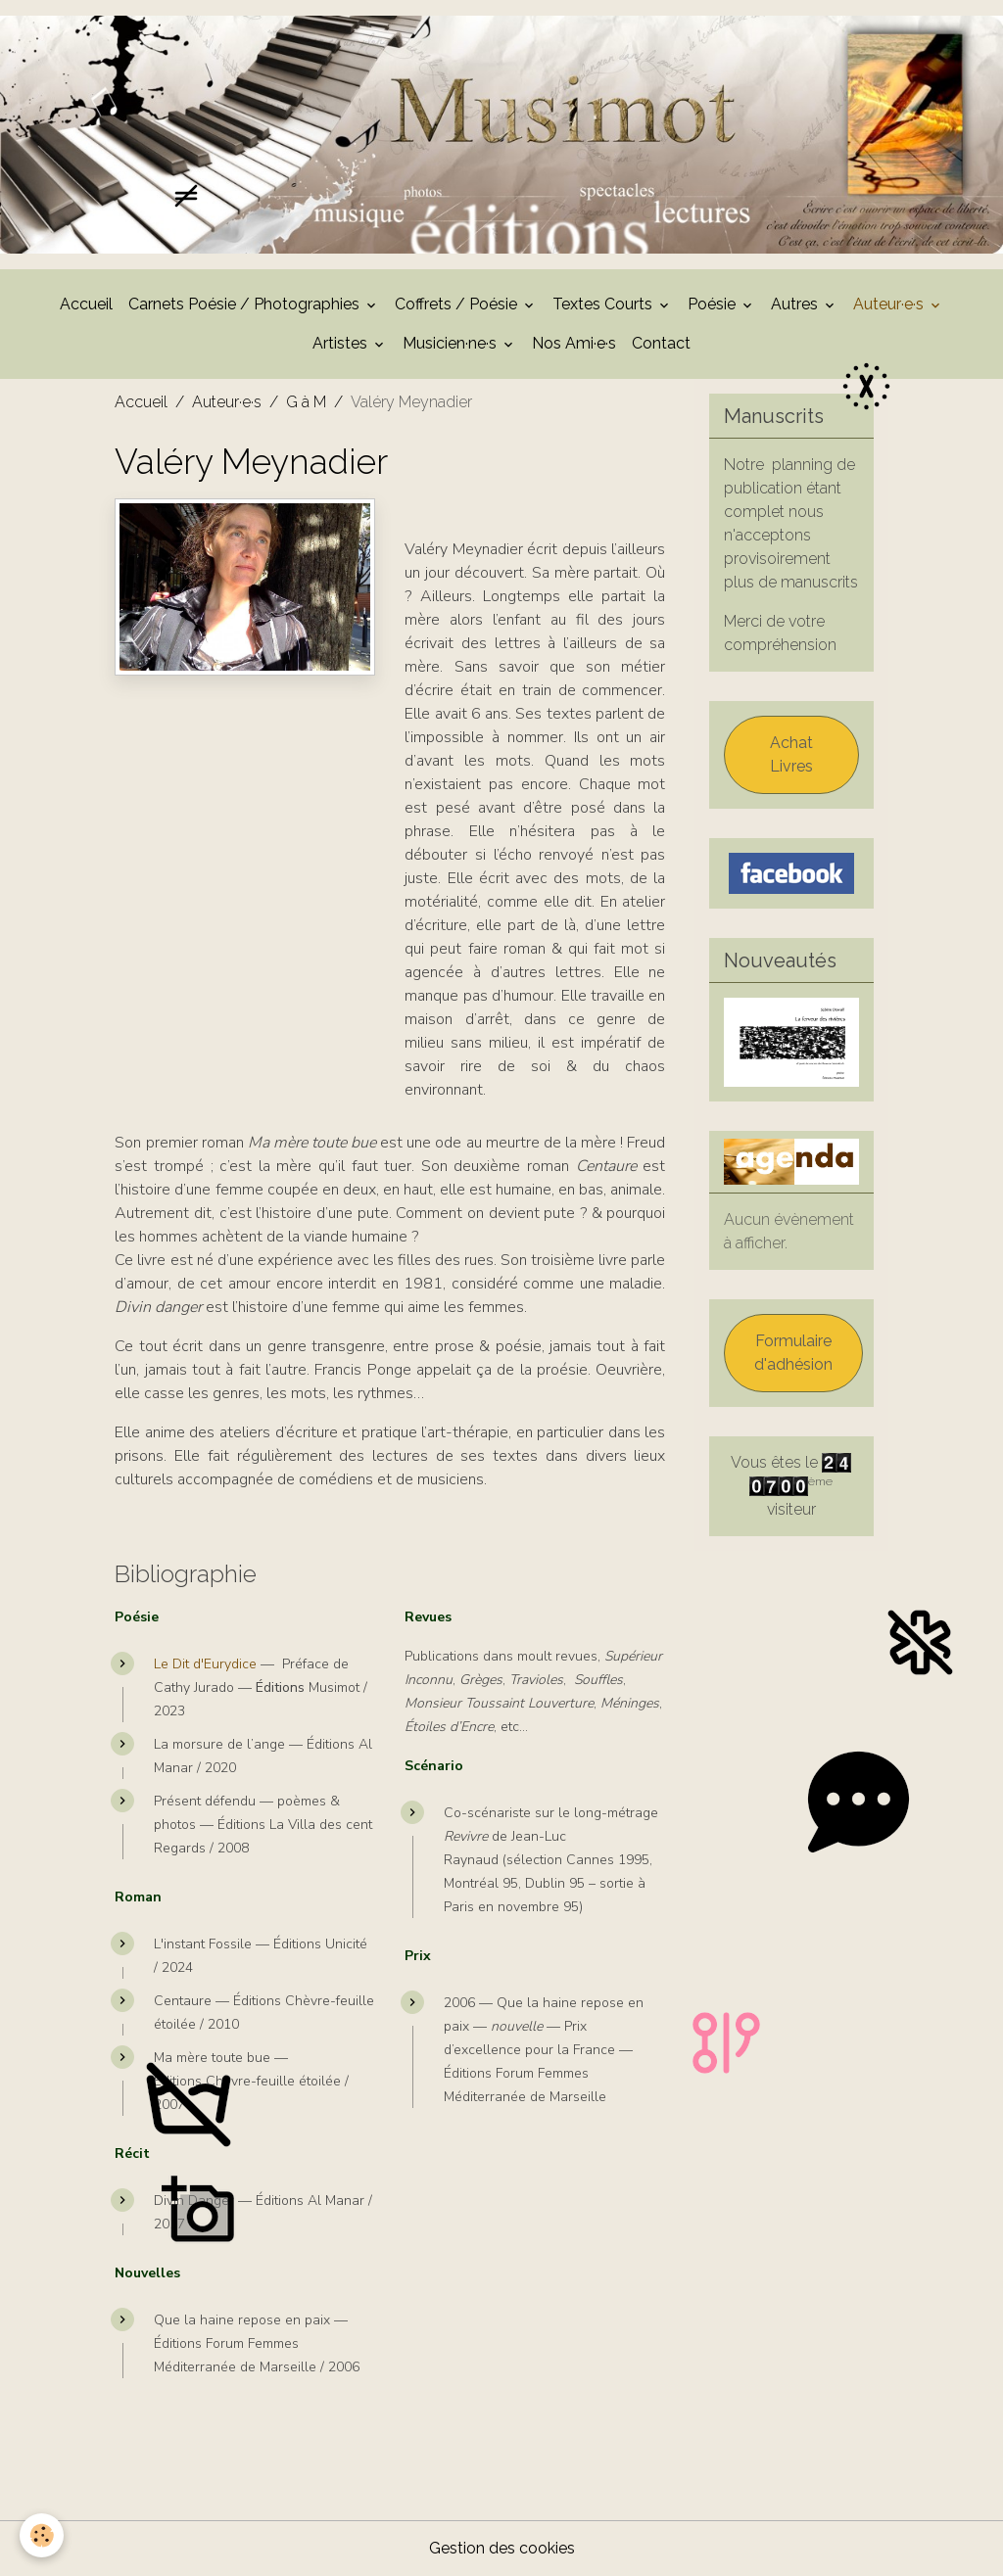  I want to click on pending or processing cancellation, so click(866, 386).